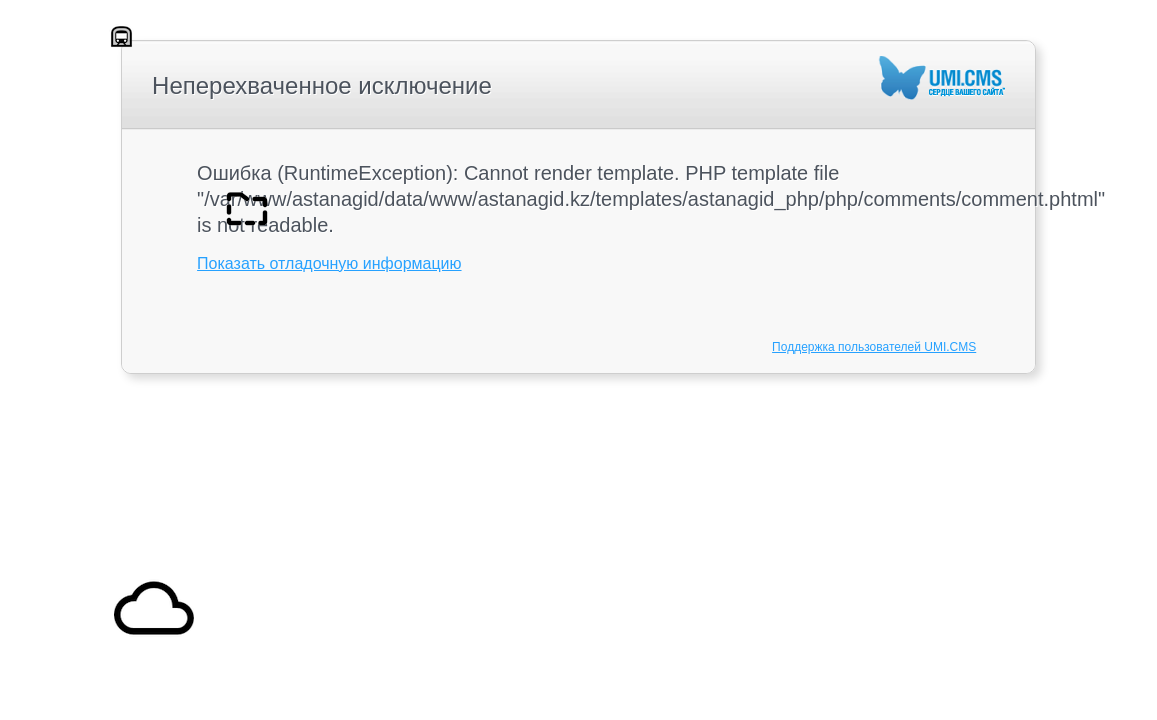  What do you see at coordinates (247, 208) in the screenshot?
I see `create a new folder` at bounding box center [247, 208].